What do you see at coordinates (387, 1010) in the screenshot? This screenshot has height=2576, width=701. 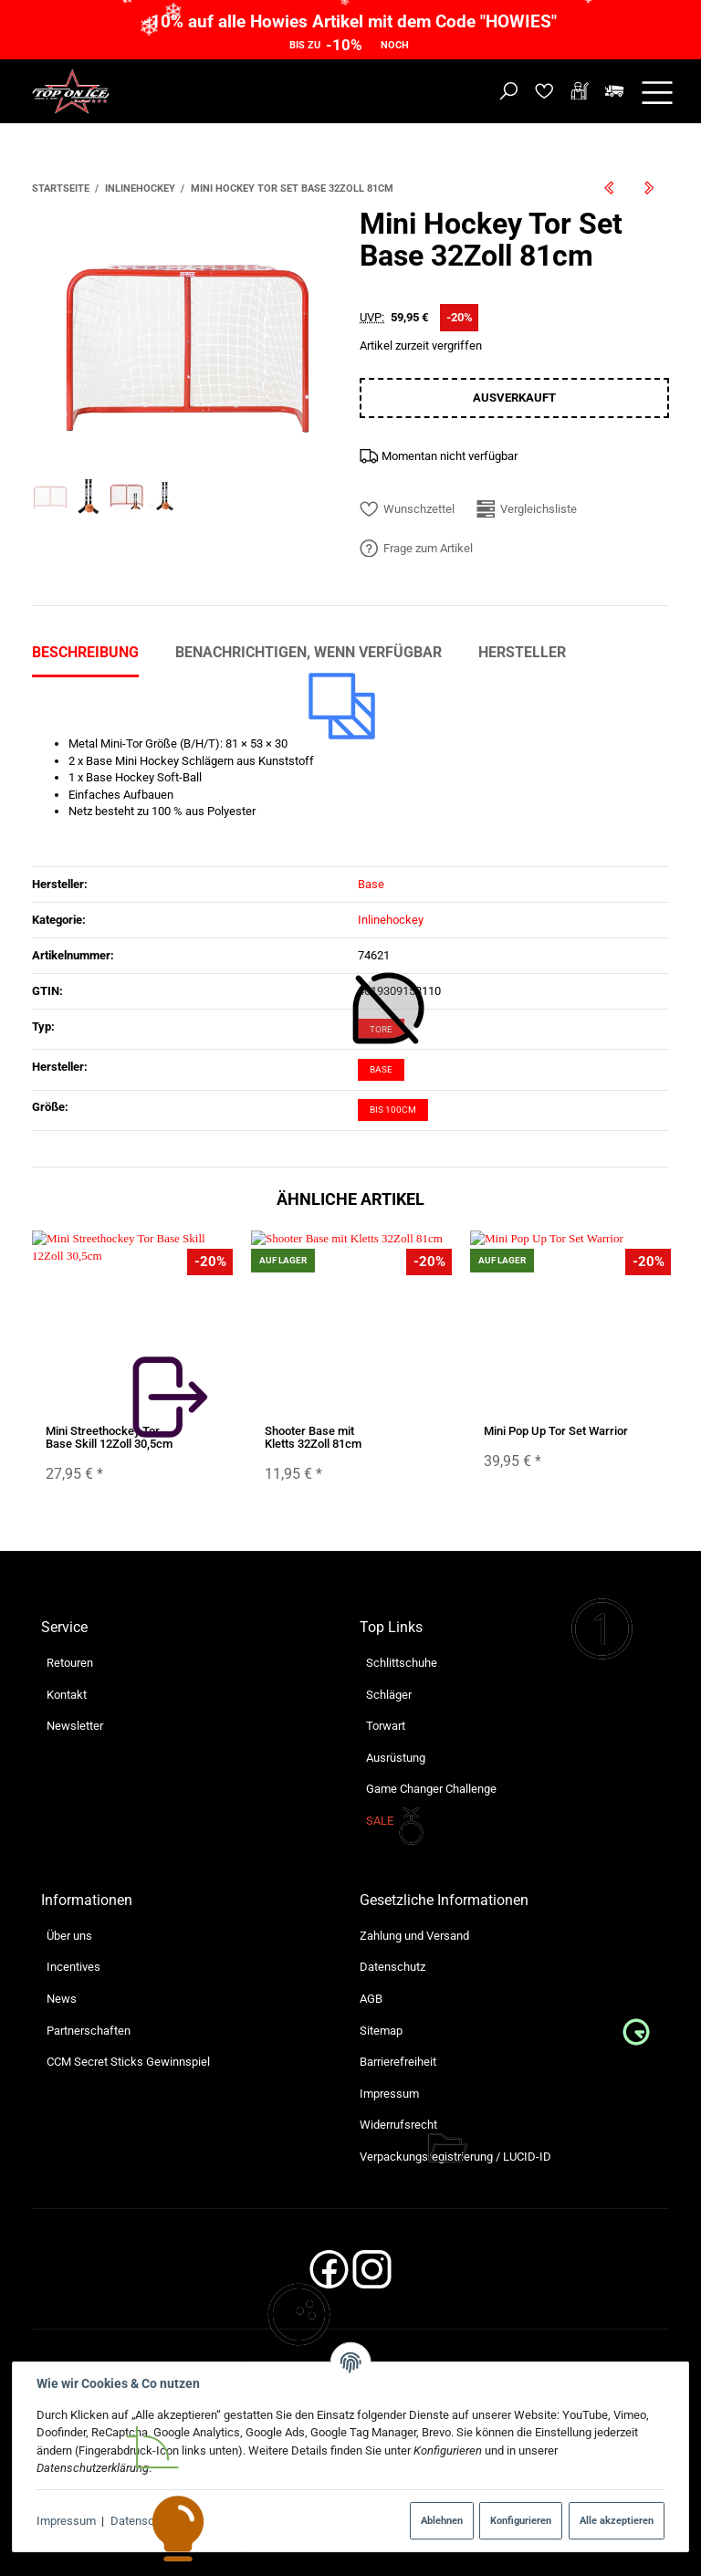 I see `mute or disable chat notifications` at bounding box center [387, 1010].